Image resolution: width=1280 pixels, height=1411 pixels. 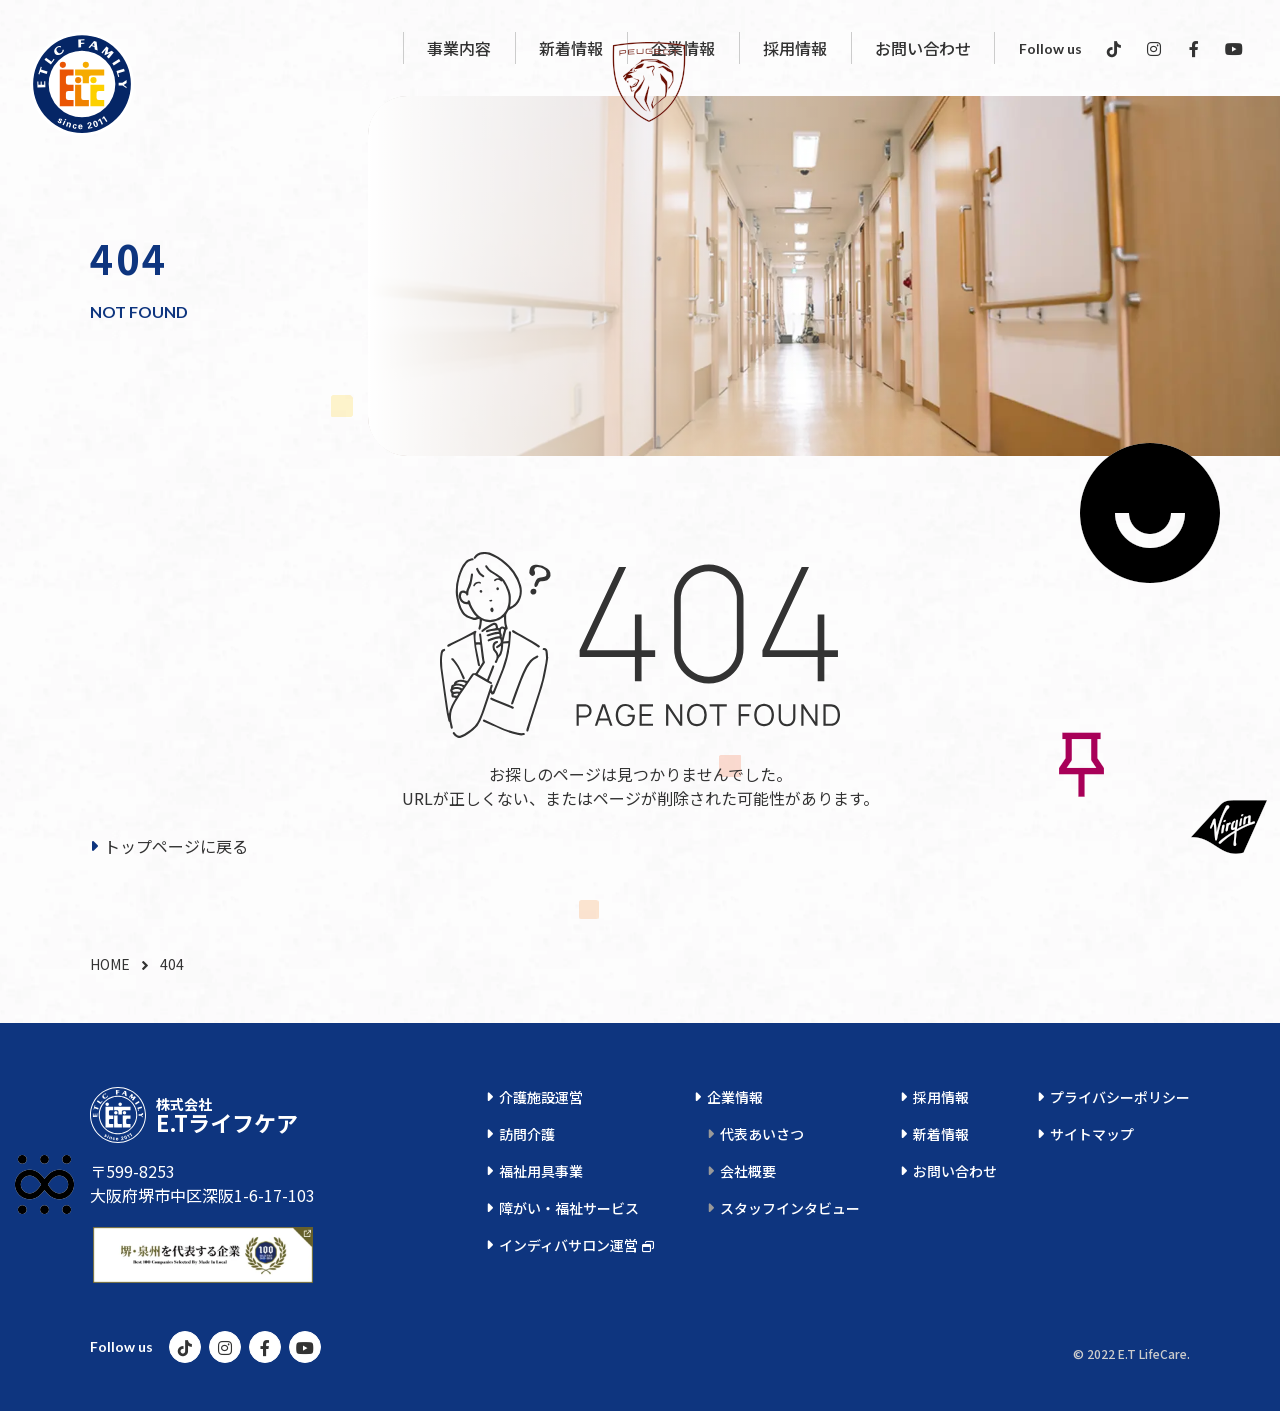 I want to click on indicates hazy weather conditions, so click(x=44, y=1184).